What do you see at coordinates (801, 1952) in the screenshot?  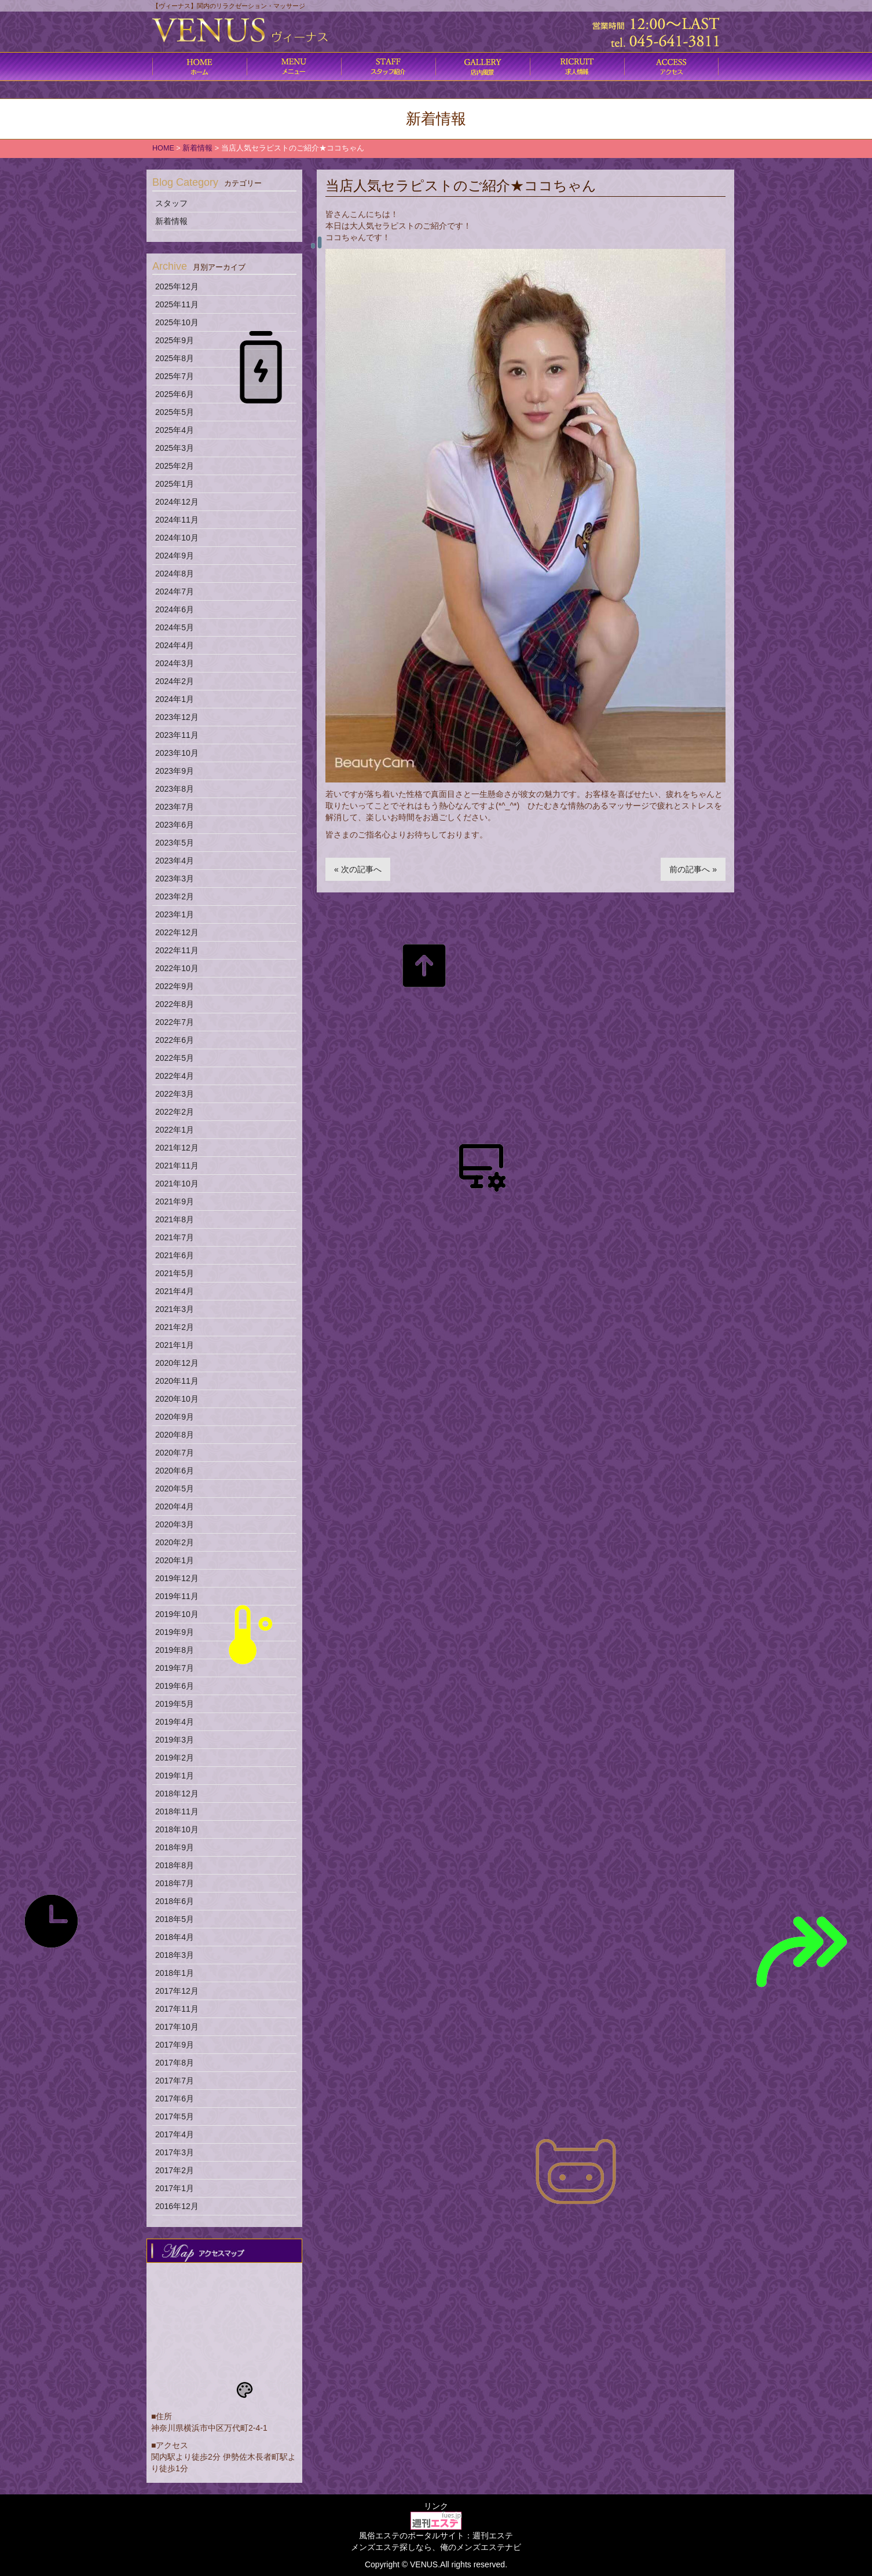 I see `forward message or content to multiple recipients` at bounding box center [801, 1952].